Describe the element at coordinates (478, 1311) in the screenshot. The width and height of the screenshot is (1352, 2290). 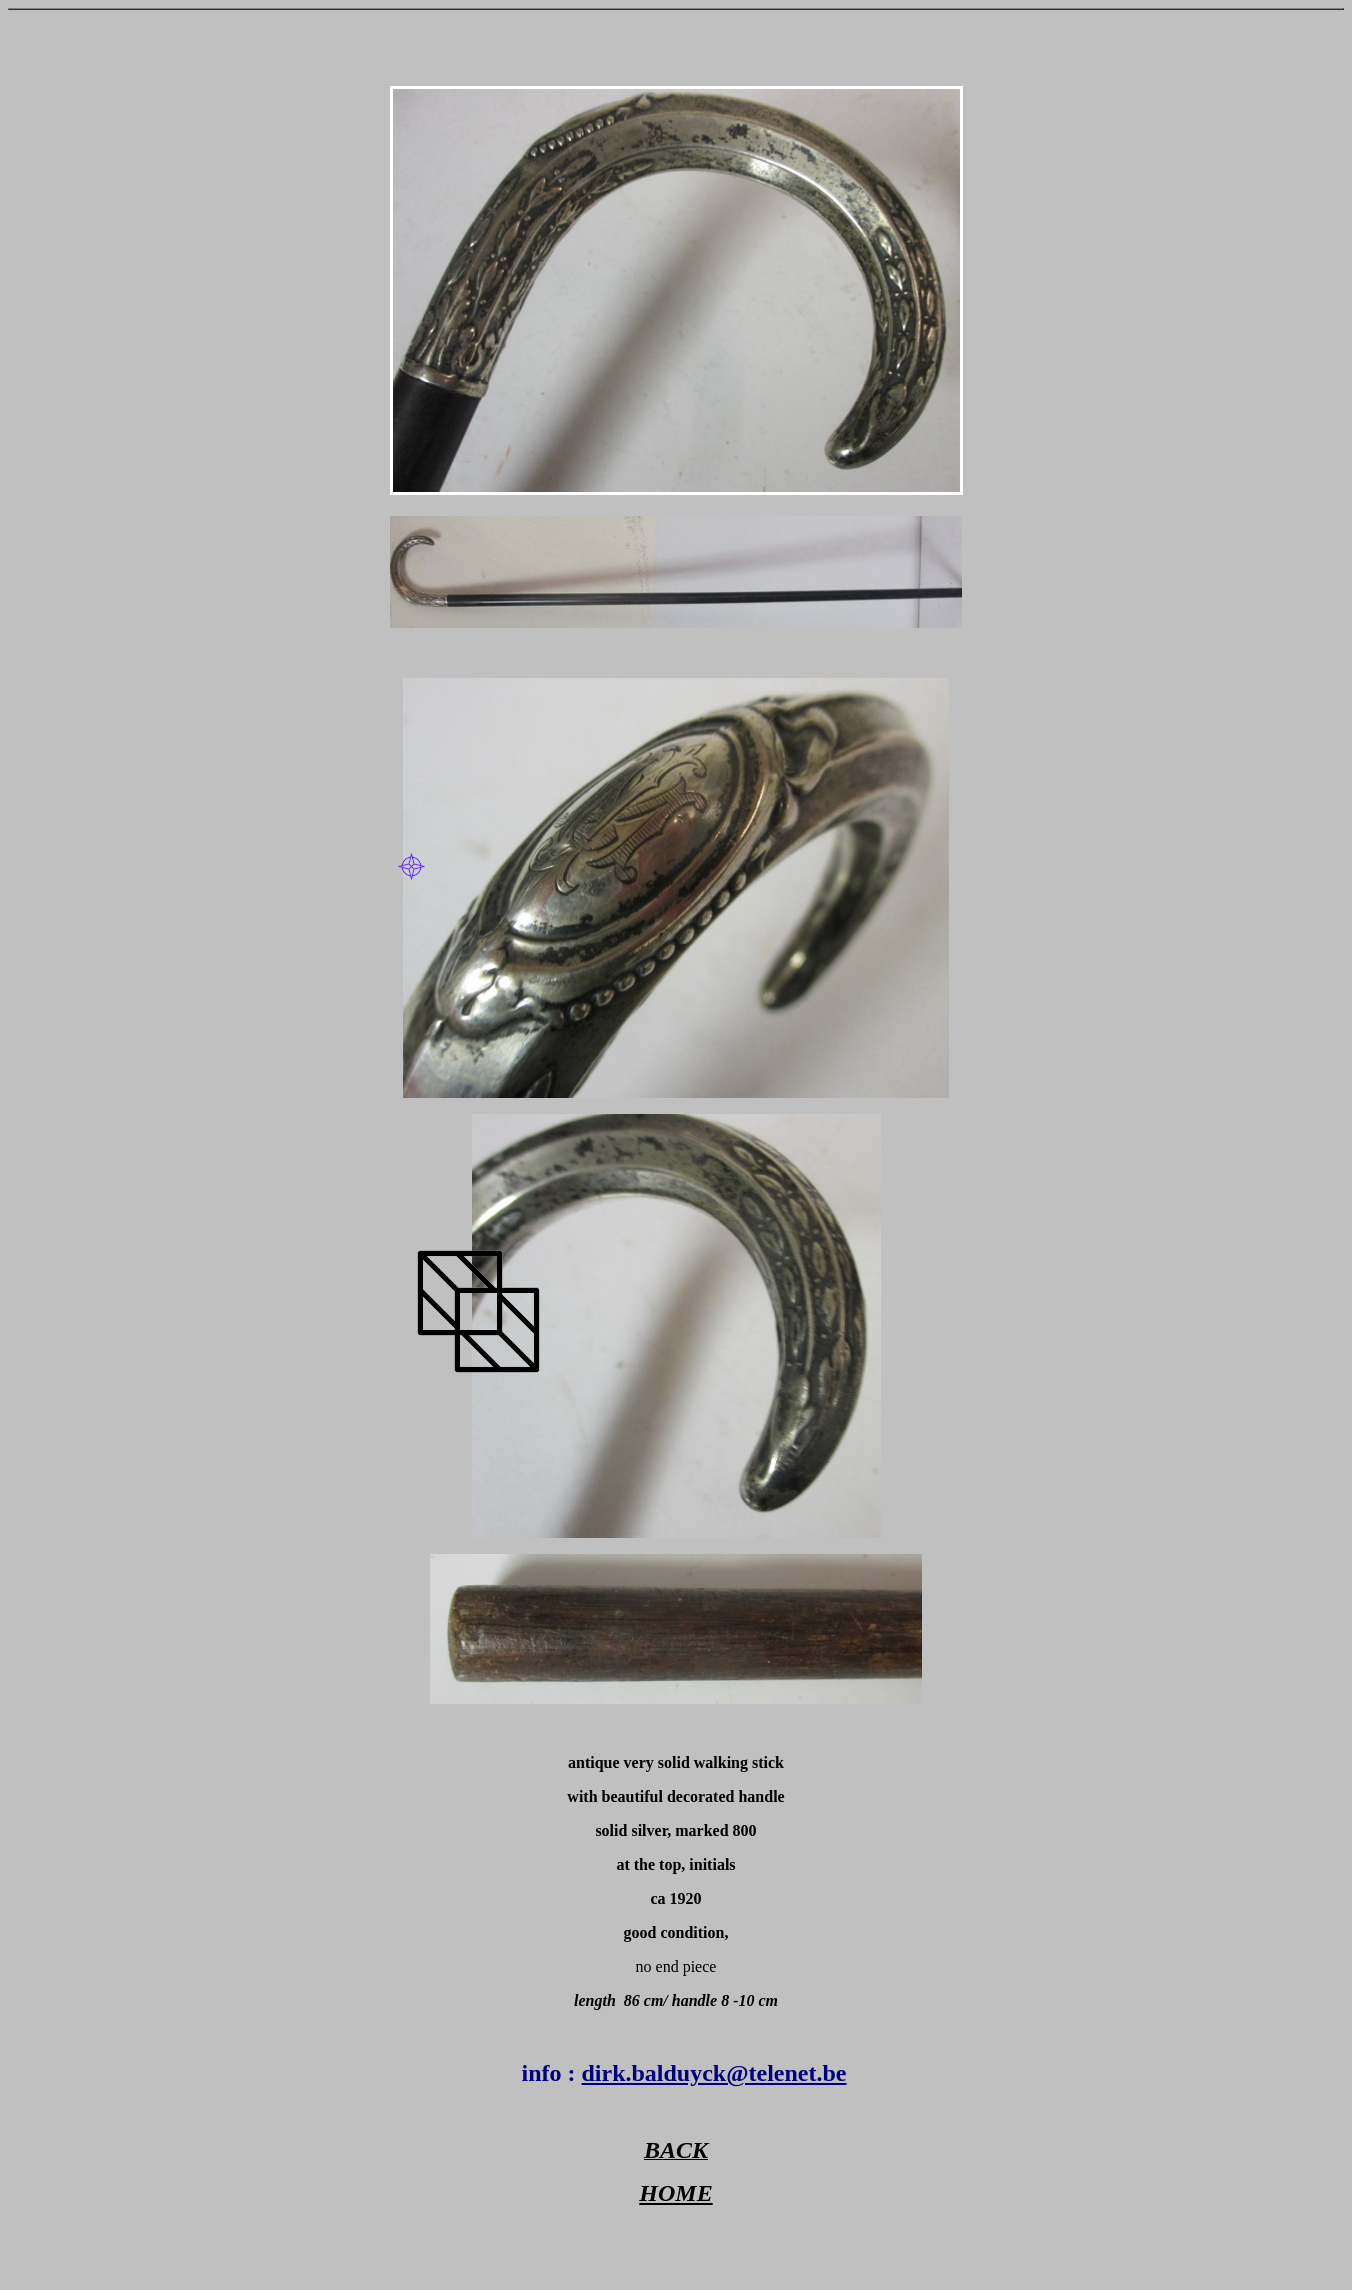
I see `exclude overlapping areas in shape editing` at that location.